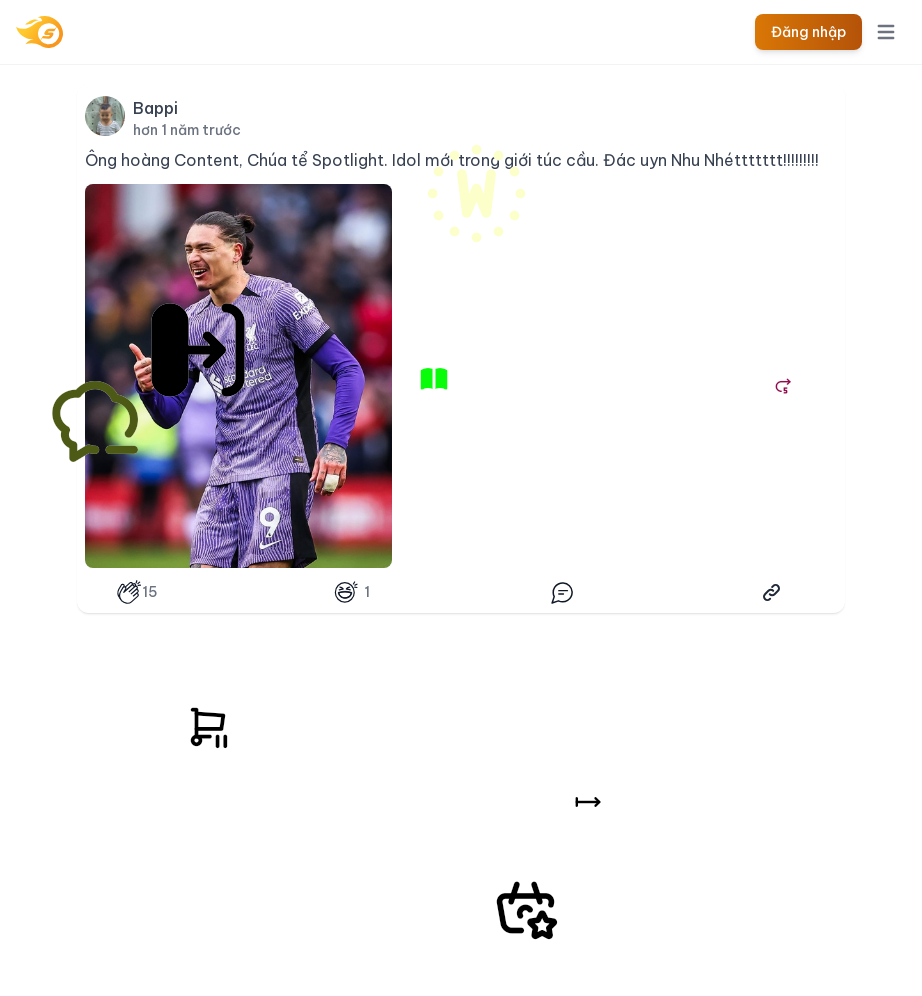 The height and width of the screenshot is (996, 922). What do you see at coordinates (198, 350) in the screenshot?
I see `move element to the right` at bounding box center [198, 350].